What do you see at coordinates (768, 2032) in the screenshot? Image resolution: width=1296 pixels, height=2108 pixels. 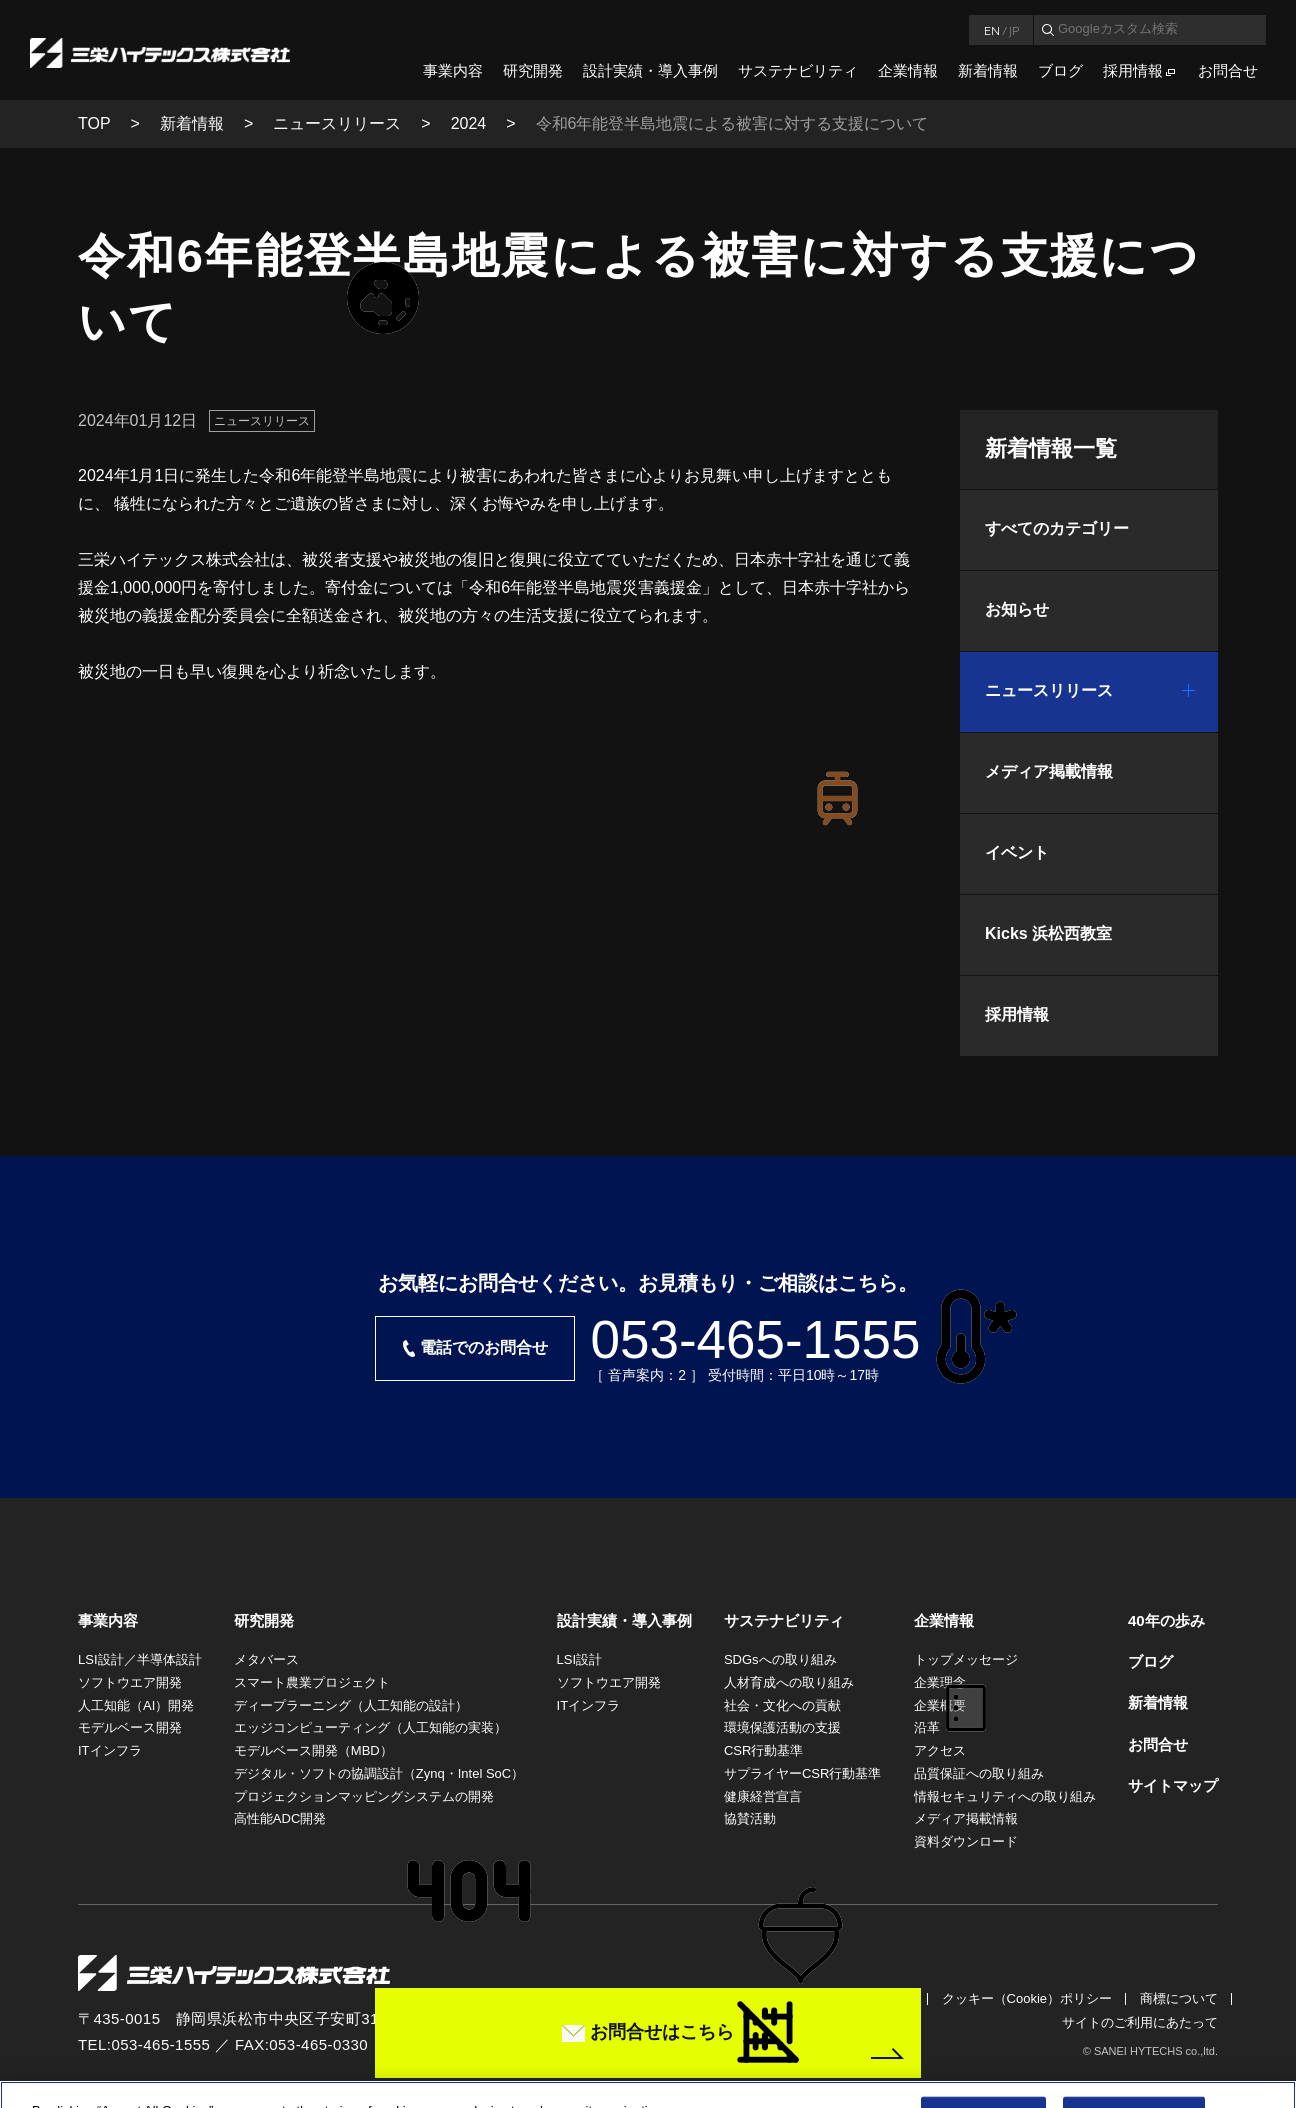 I see `disable calculation or counting feature` at bounding box center [768, 2032].